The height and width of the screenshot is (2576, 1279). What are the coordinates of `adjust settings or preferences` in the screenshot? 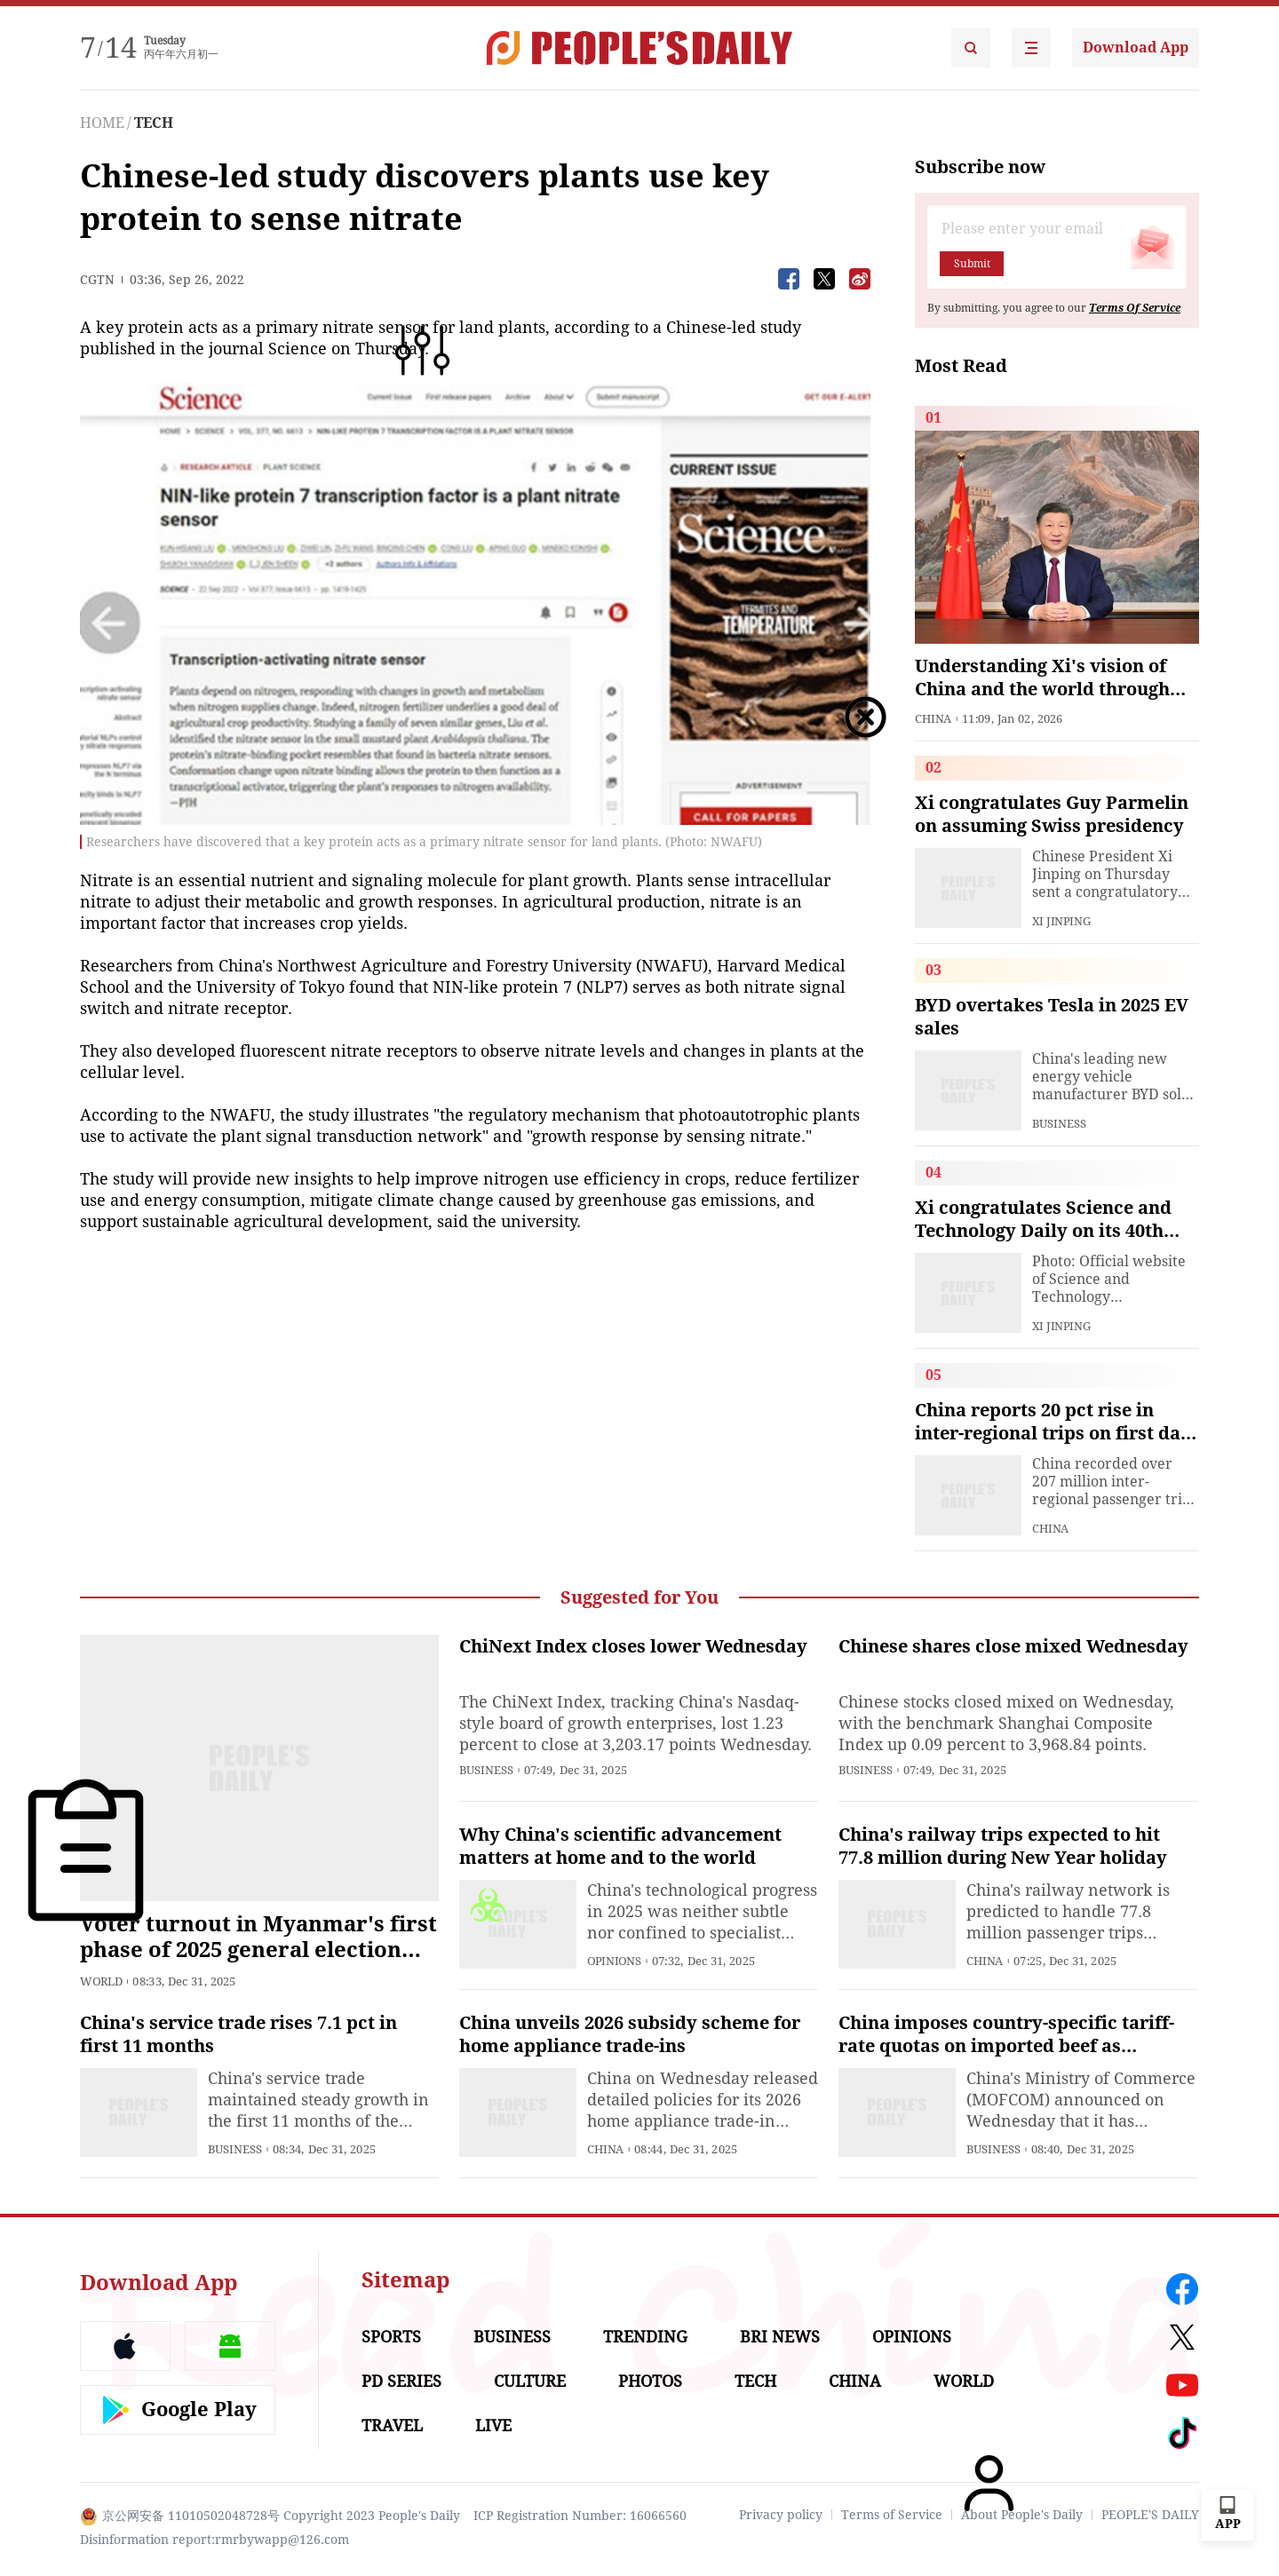 It's located at (422, 350).